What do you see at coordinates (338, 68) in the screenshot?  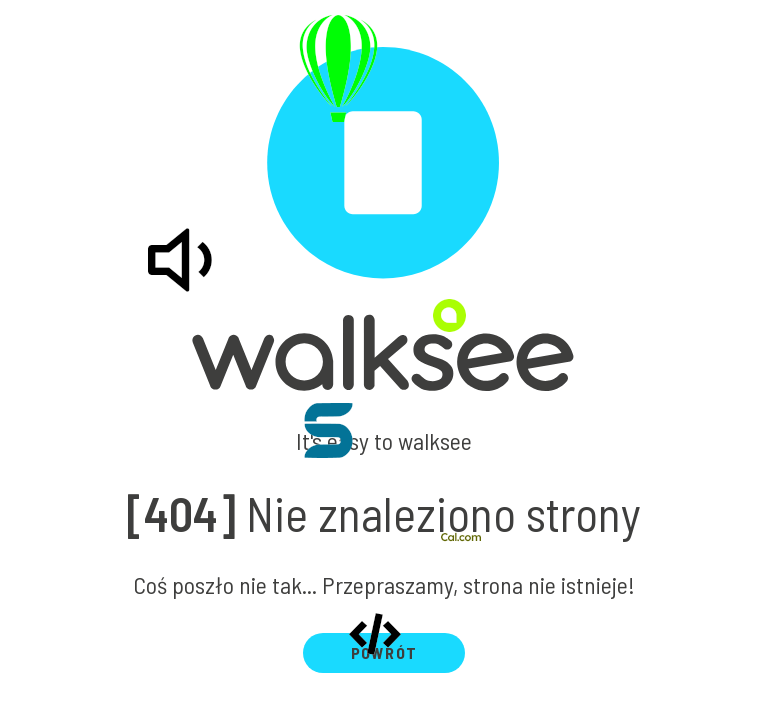 I see `open CorelDRAW application` at bounding box center [338, 68].